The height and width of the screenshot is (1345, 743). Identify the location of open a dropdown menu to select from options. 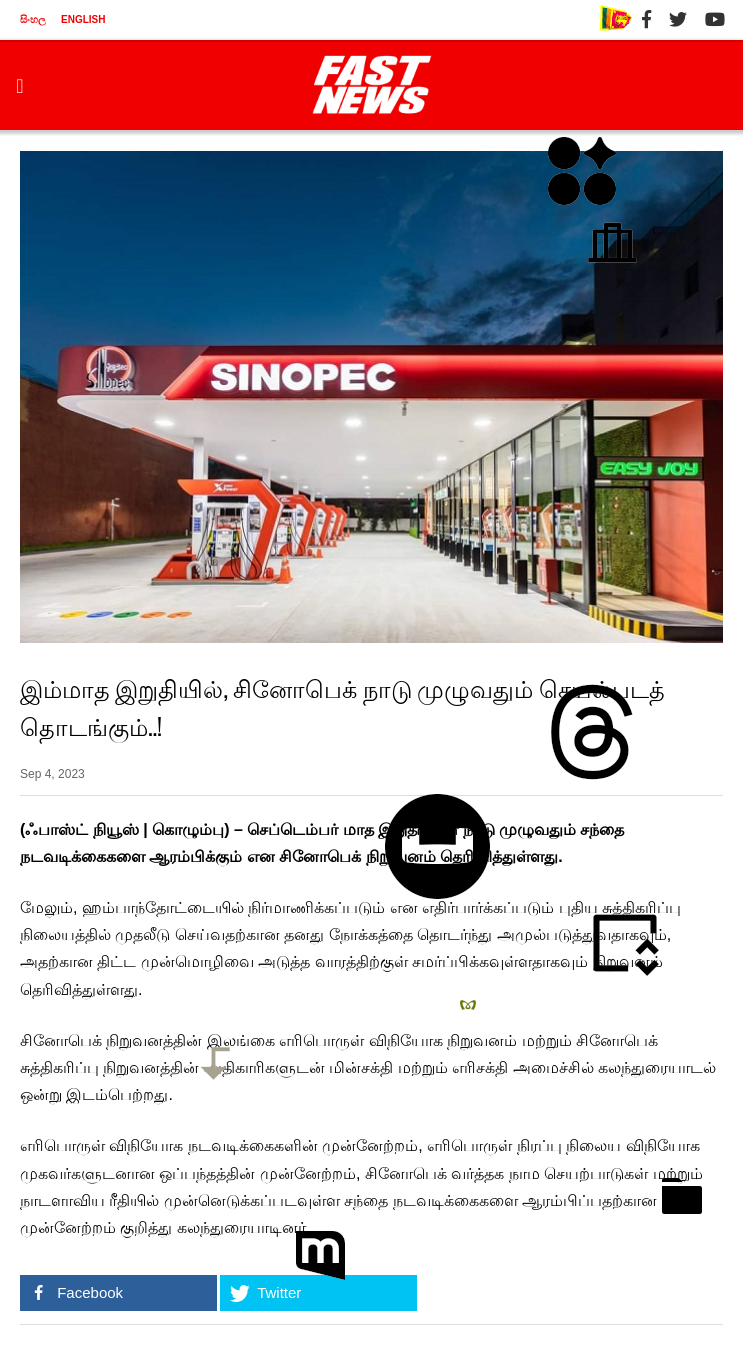
(625, 943).